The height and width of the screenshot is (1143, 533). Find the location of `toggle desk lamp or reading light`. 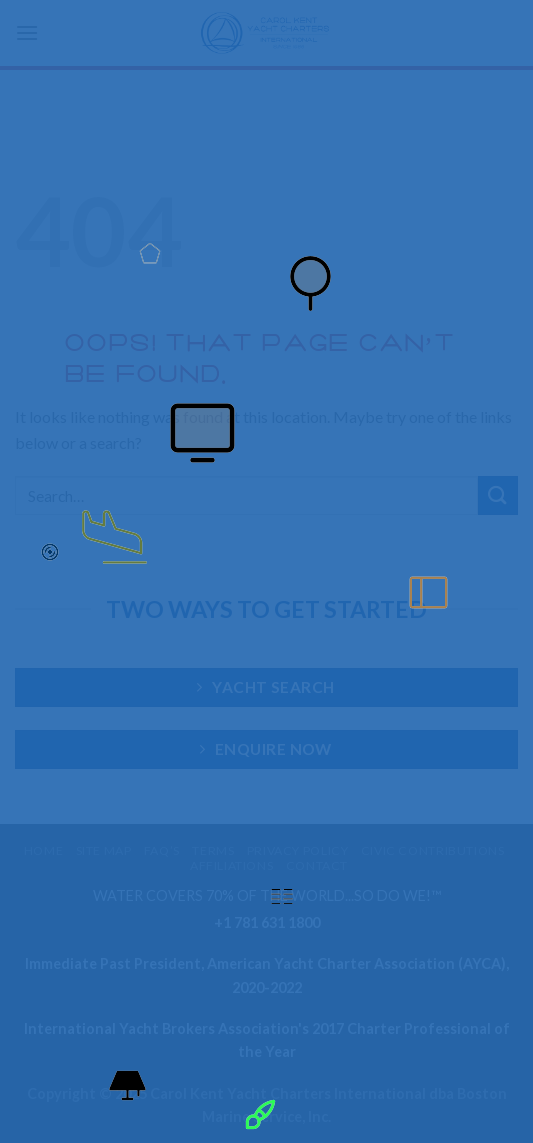

toggle desk lamp or reading light is located at coordinates (127, 1085).